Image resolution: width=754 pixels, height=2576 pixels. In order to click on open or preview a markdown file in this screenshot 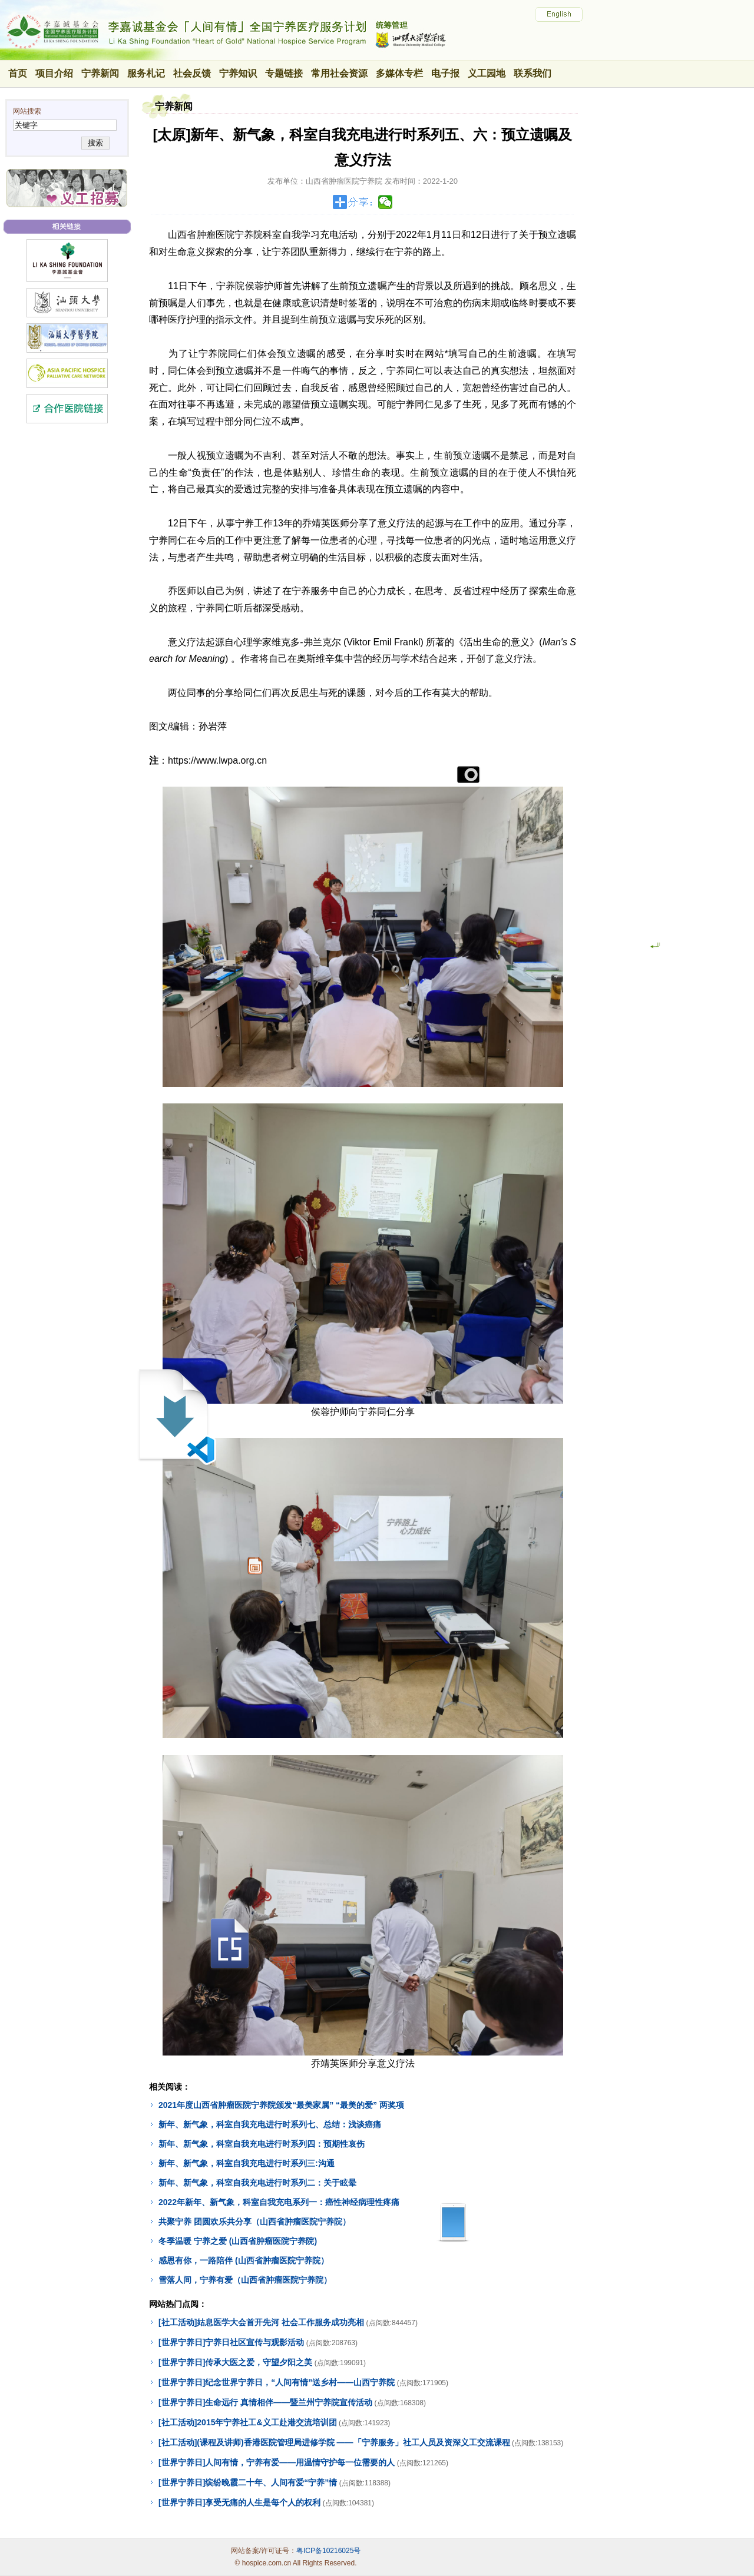, I will do `click(173, 1416)`.